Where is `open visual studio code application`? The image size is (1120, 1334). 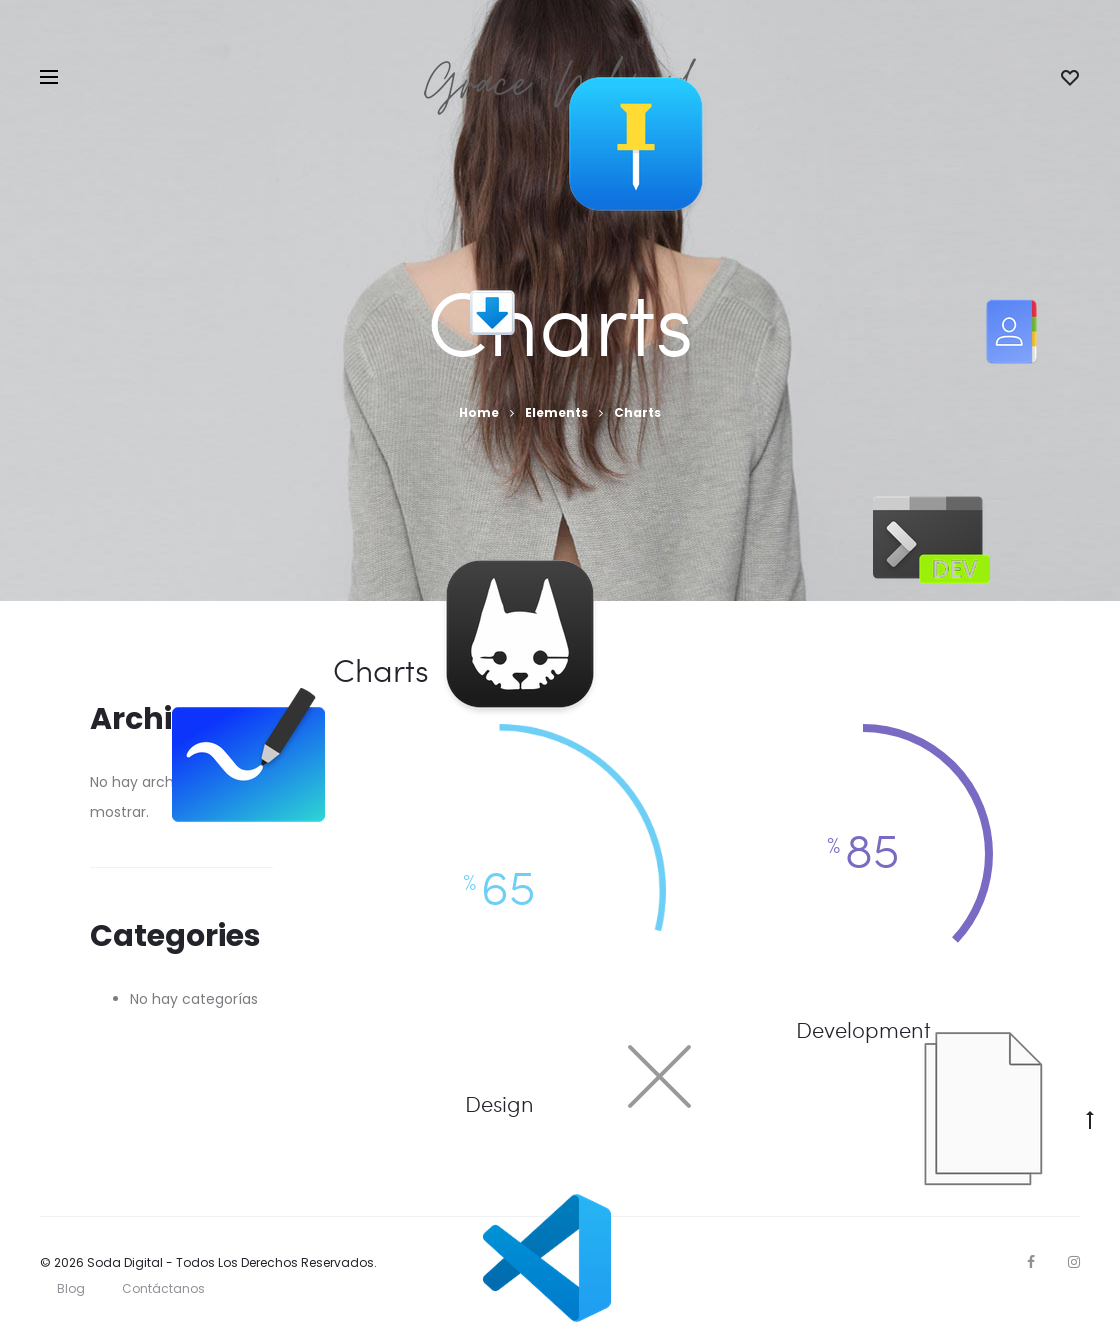 open visual studio code application is located at coordinates (547, 1258).